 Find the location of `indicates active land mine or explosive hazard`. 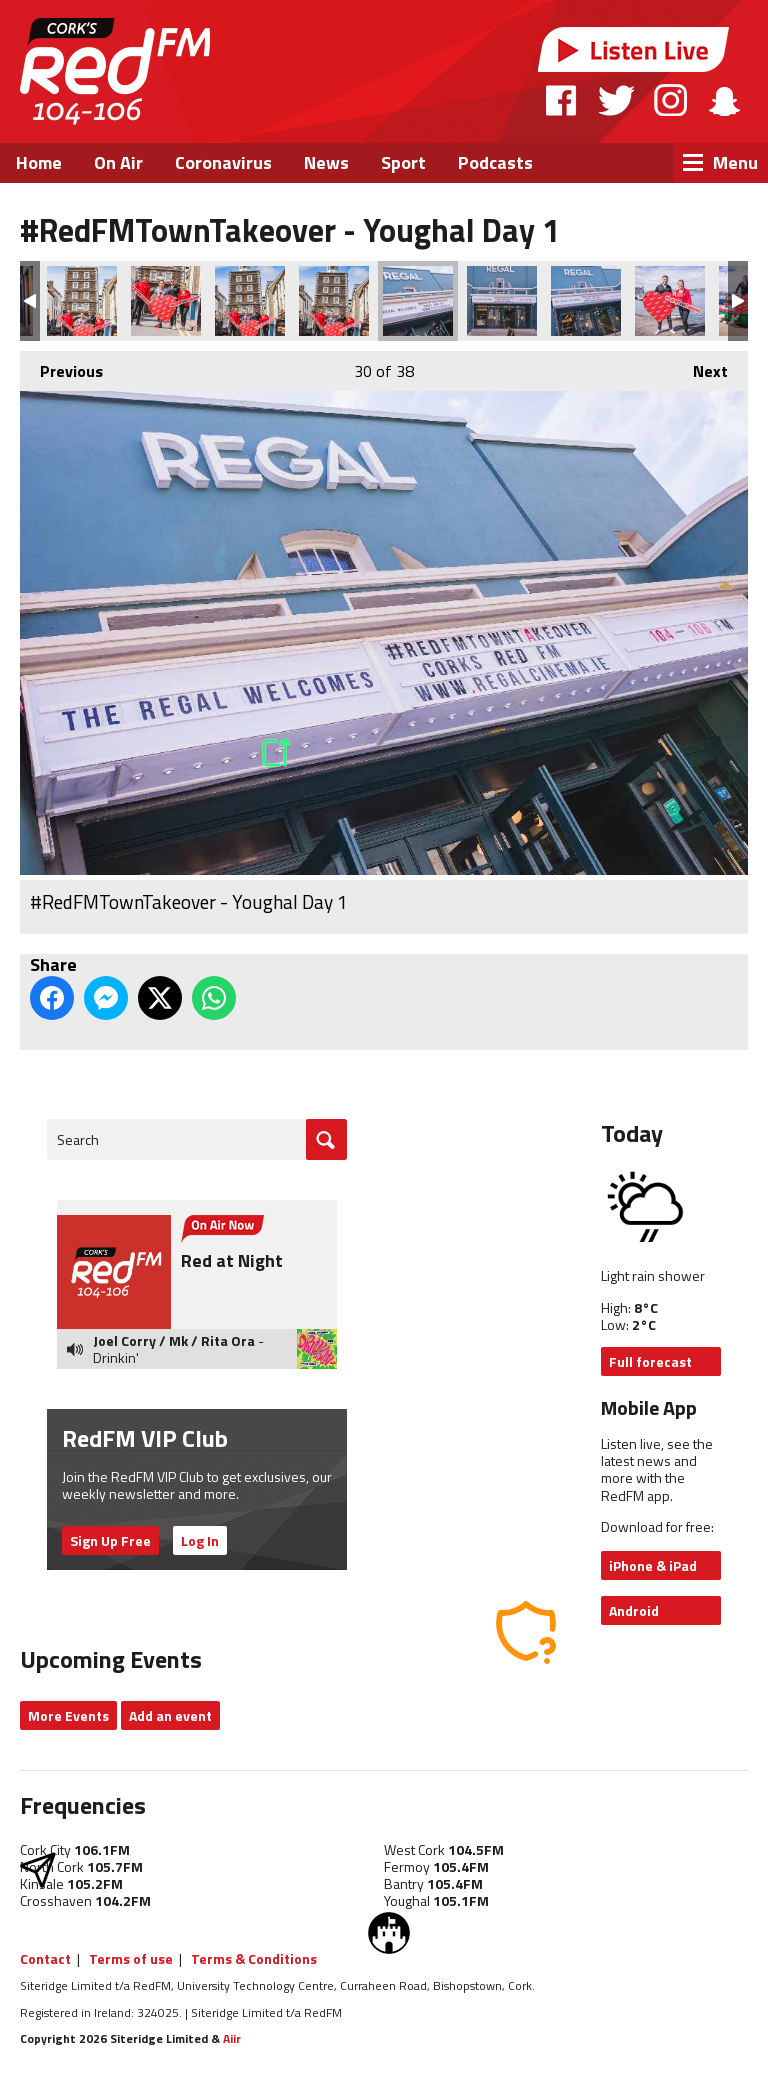

indicates active land mine or explosive hazard is located at coordinates (726, 583).